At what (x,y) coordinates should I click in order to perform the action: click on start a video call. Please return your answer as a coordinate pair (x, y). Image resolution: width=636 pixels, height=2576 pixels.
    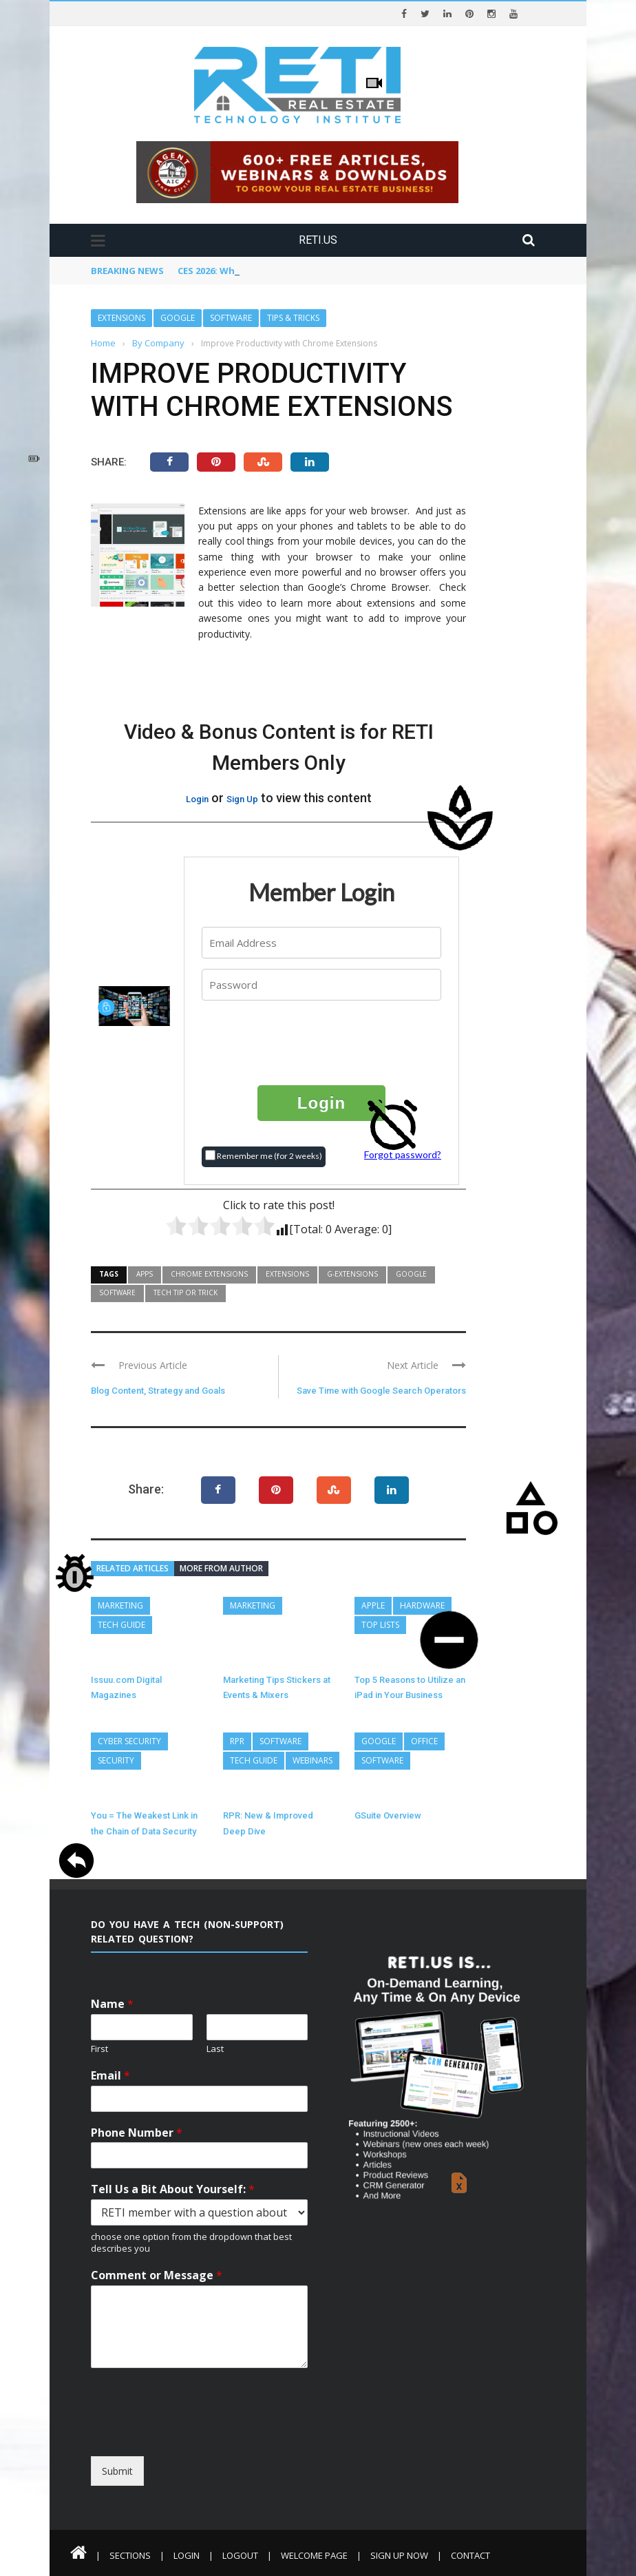
    Looking at the image, I should click on (374, 83).